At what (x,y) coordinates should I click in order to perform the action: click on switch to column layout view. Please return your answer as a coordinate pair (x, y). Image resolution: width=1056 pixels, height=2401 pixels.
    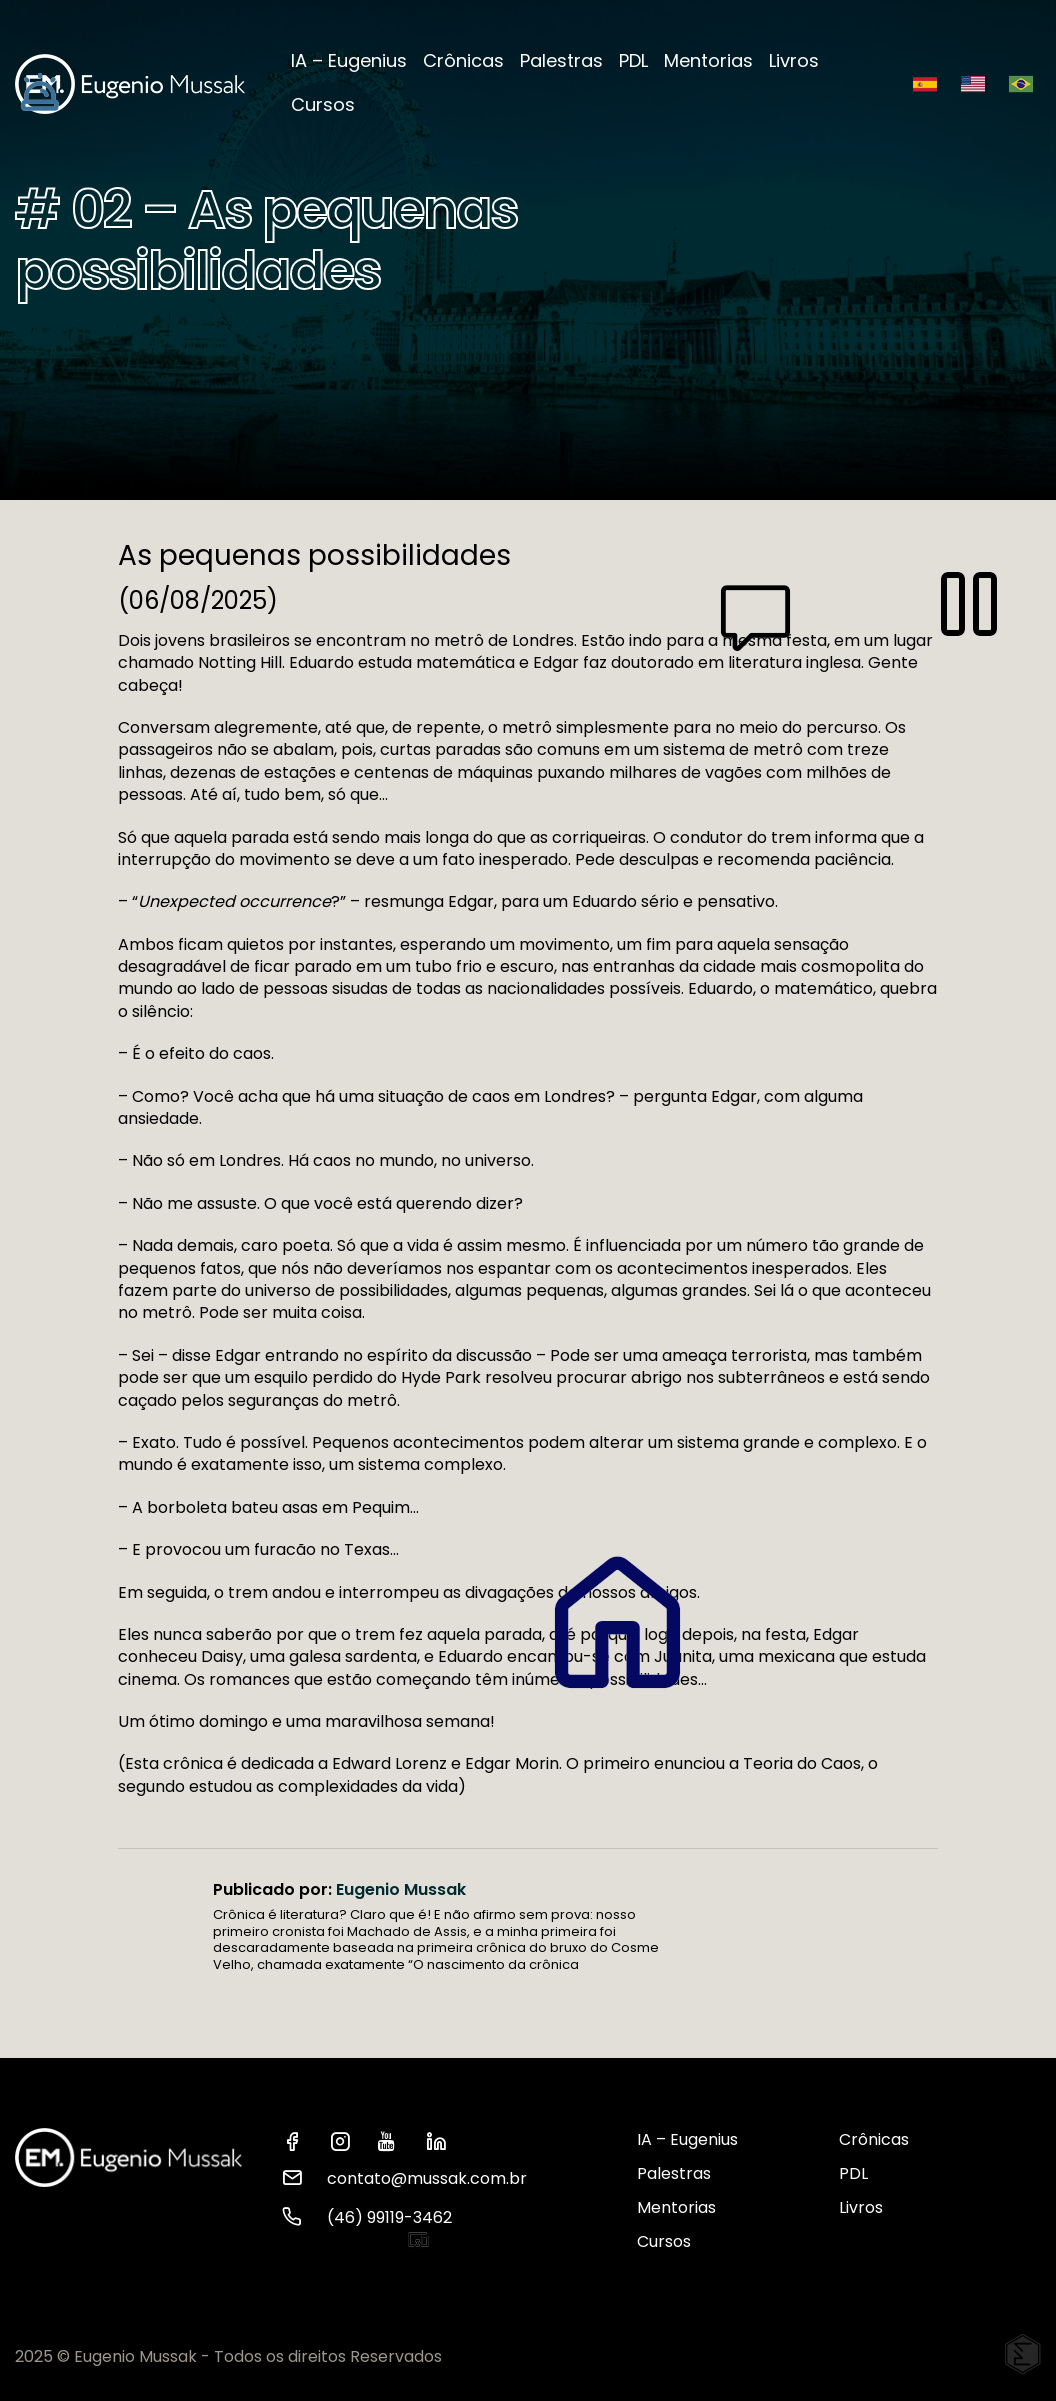
    Looking at the image, I should click on (969, 604).